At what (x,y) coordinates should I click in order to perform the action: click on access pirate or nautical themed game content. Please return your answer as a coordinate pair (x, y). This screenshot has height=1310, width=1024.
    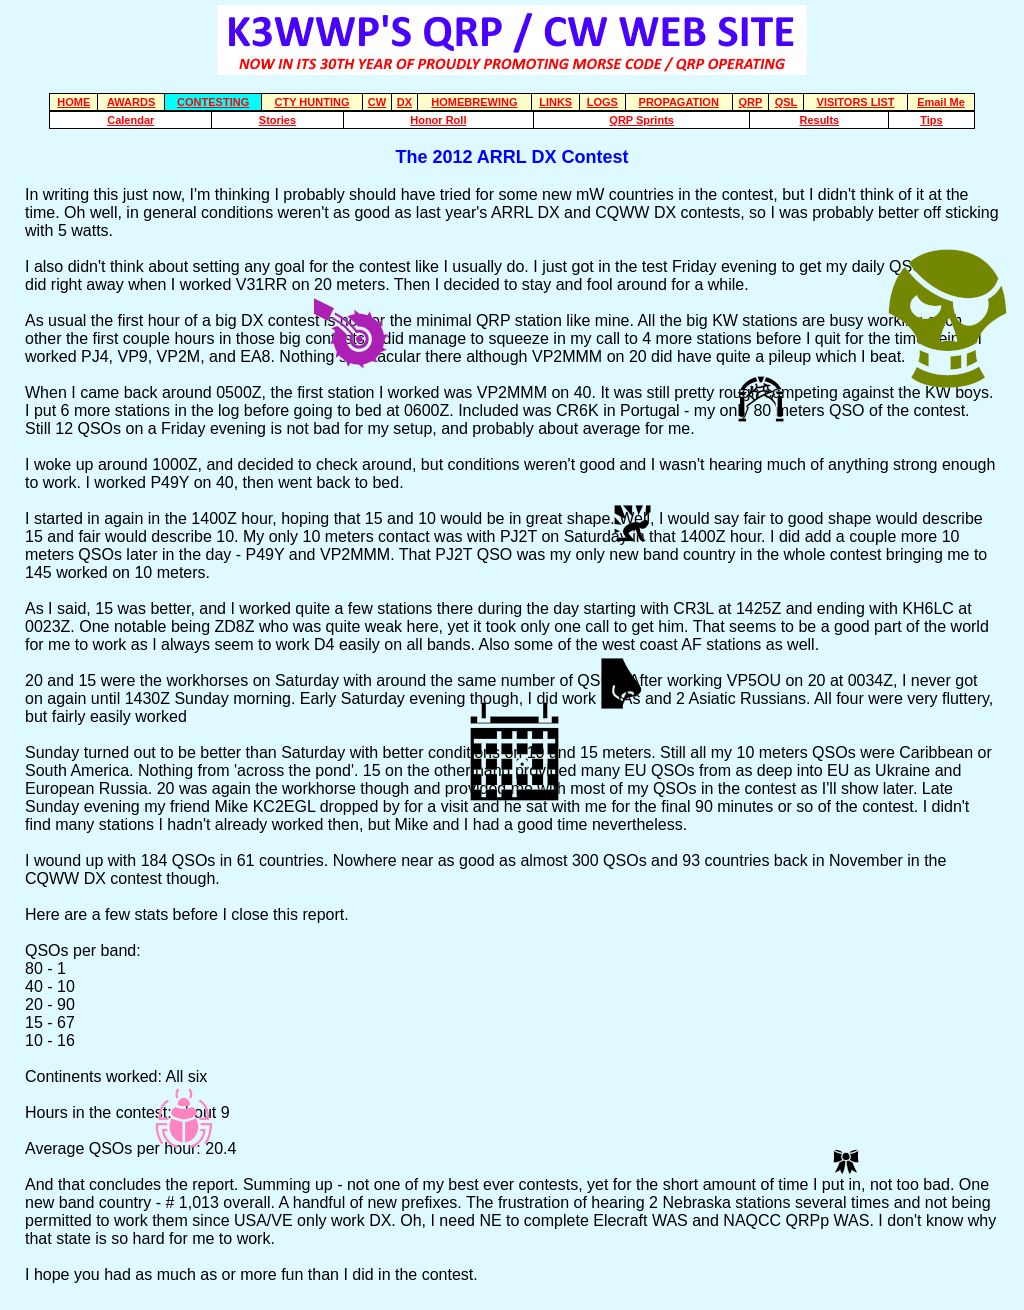
    Looking at the image, I should click on (947, 318).